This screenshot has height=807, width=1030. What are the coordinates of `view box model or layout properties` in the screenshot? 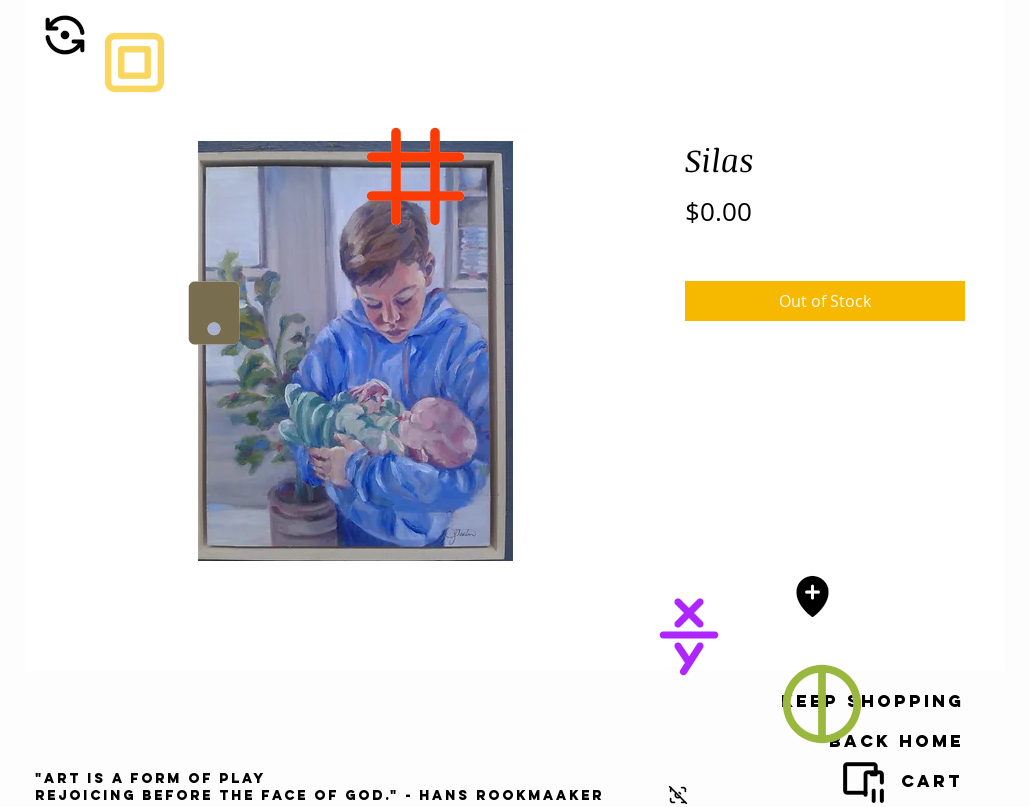 It's located at (134, 62).